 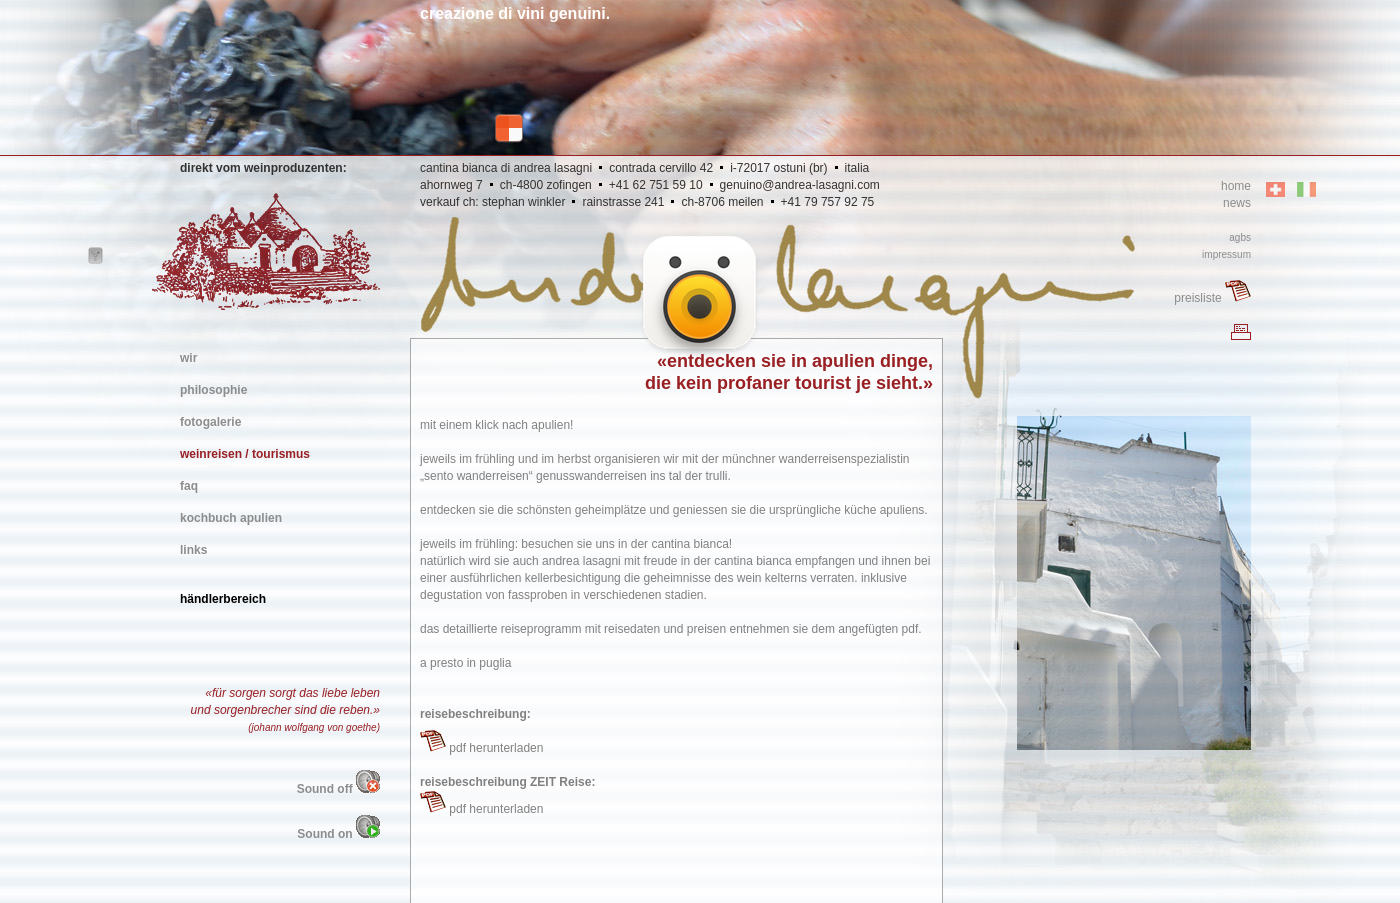 What do you see at coordinates (699, 292) in the screenshot?
I see `open rhythmbox music player` at bounding box center [699, 292].